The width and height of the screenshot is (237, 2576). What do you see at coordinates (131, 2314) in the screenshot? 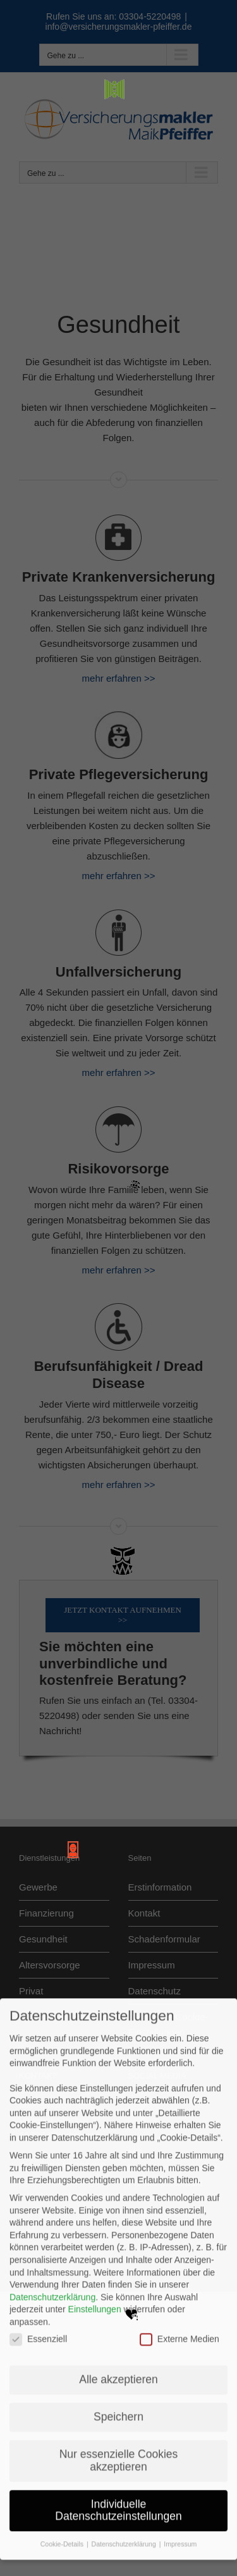
I see `tap into health or life resources` at bounding box center [131, 2314].